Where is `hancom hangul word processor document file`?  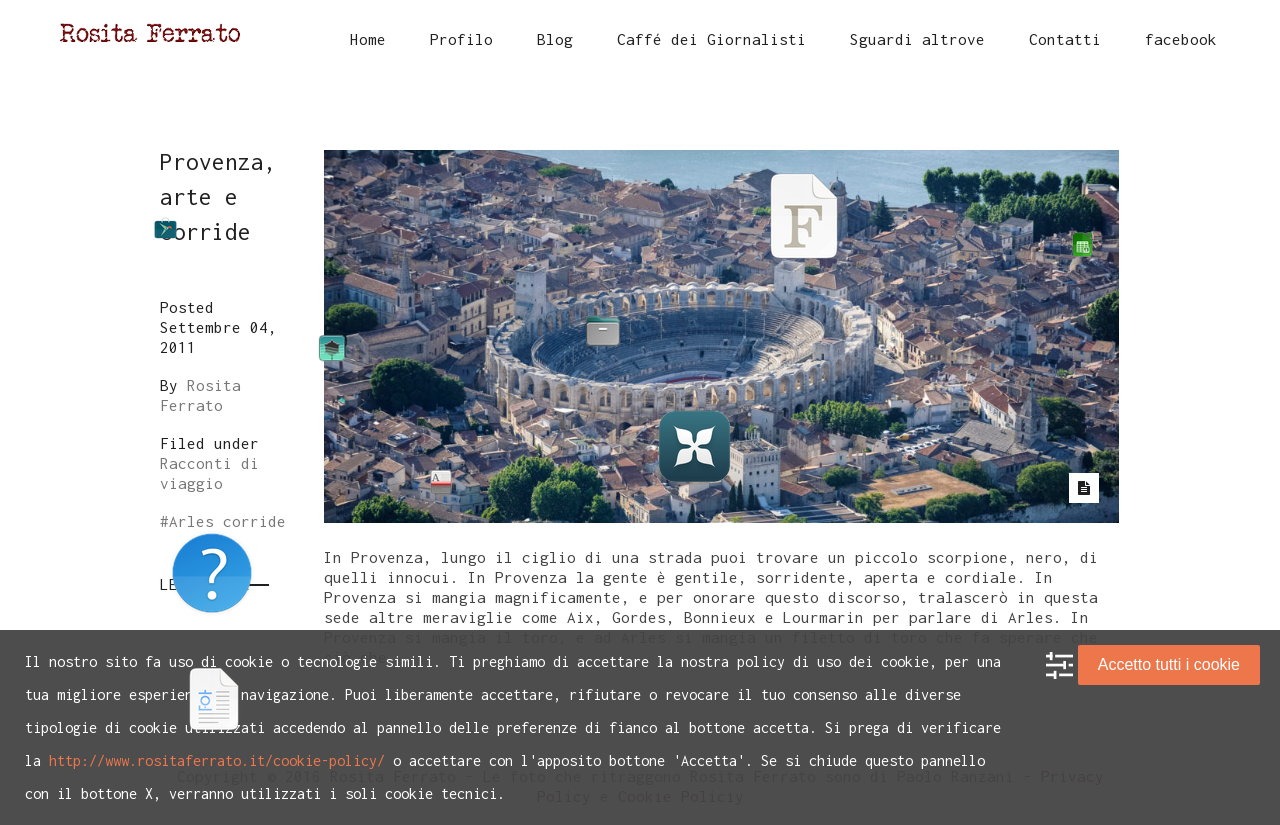 hancom hangul word processor document file is located at coordinates (214, 699).